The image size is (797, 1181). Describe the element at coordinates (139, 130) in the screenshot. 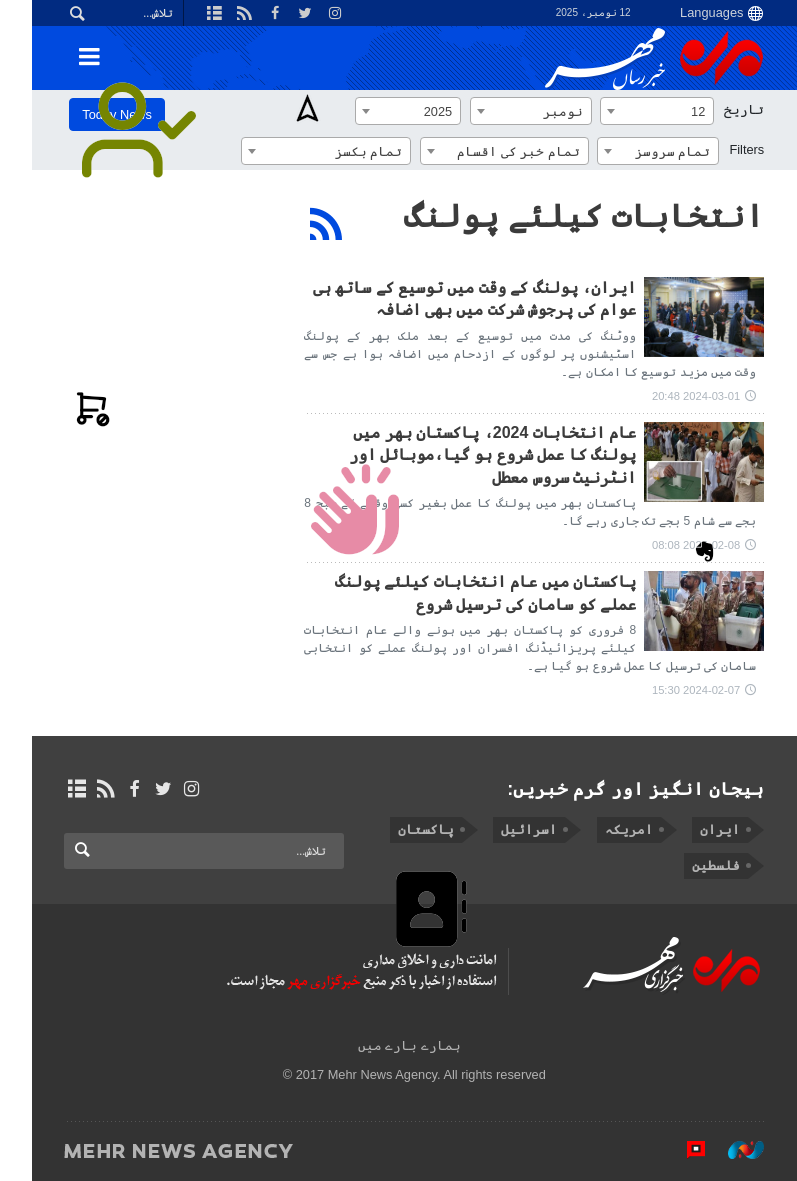

I see `verify or approve a user account` at that location.